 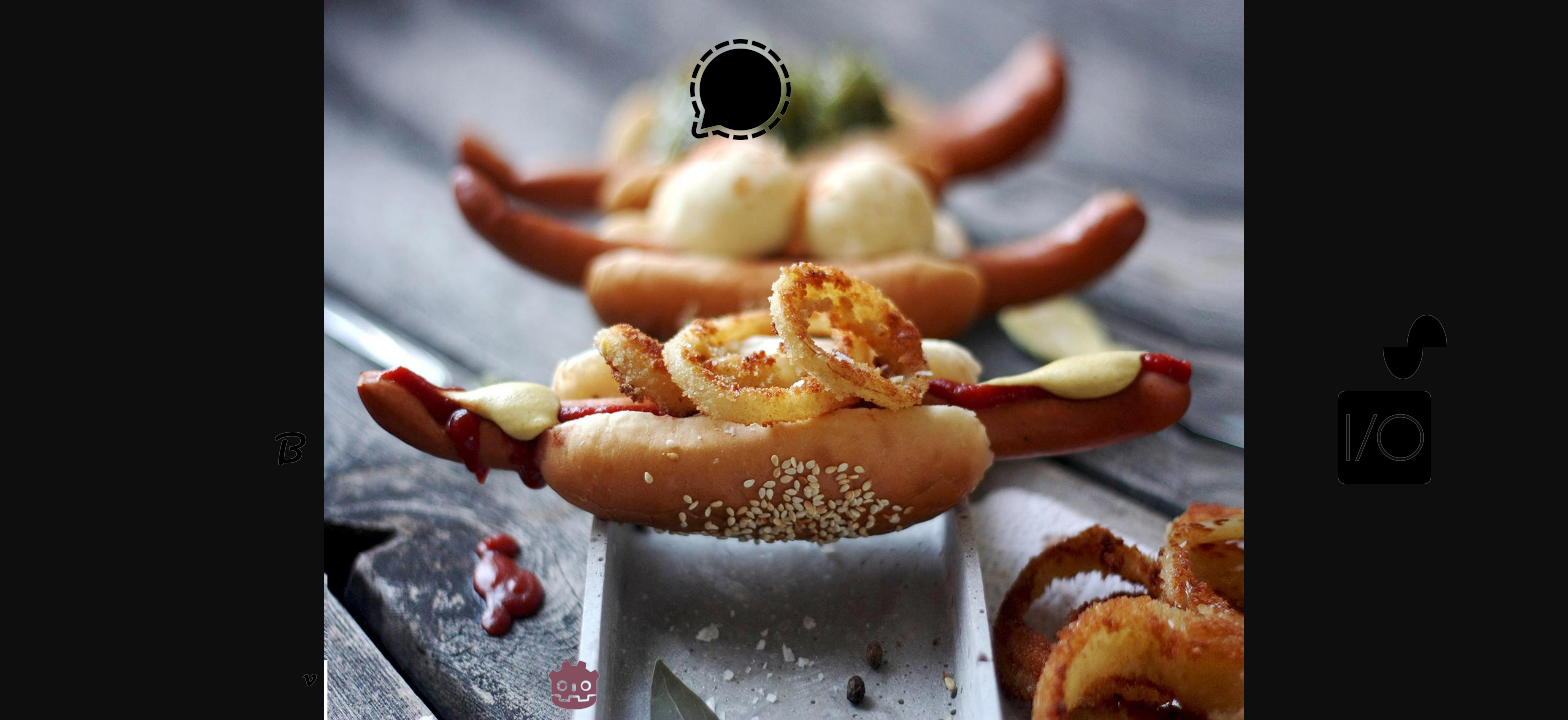 What do you see at coordinates (1384, 437) in the screenshot?
I see `webdriverio automation framework logo` at bounding box center [1384, 437].